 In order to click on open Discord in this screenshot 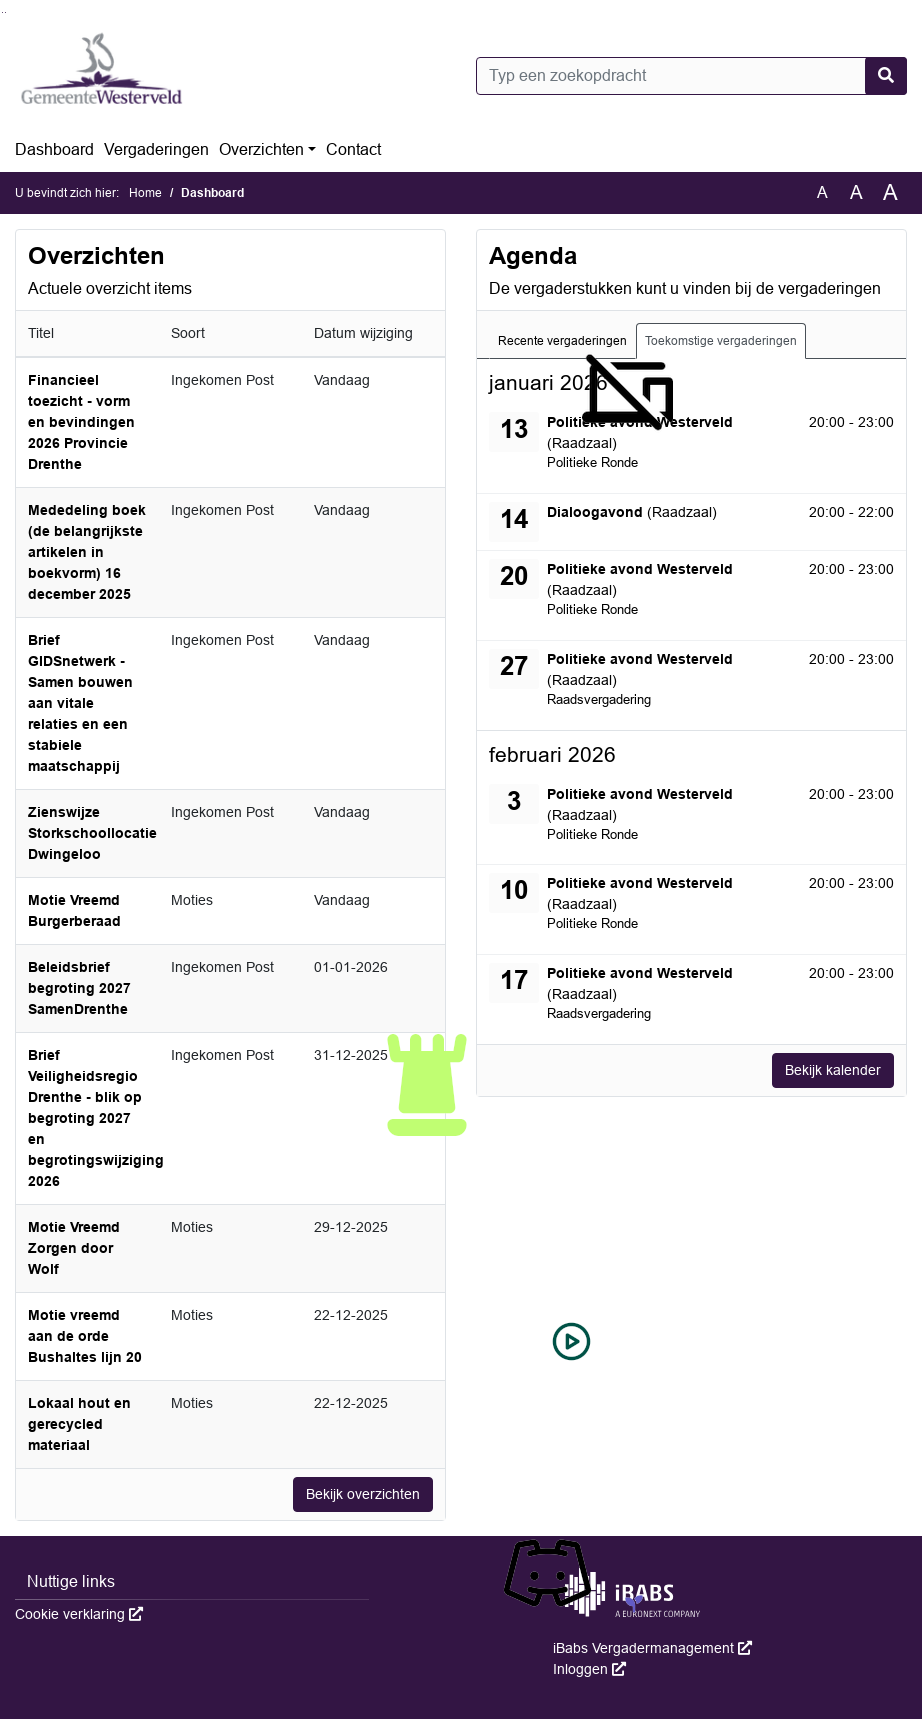, I will do `click(547, 1571)`.